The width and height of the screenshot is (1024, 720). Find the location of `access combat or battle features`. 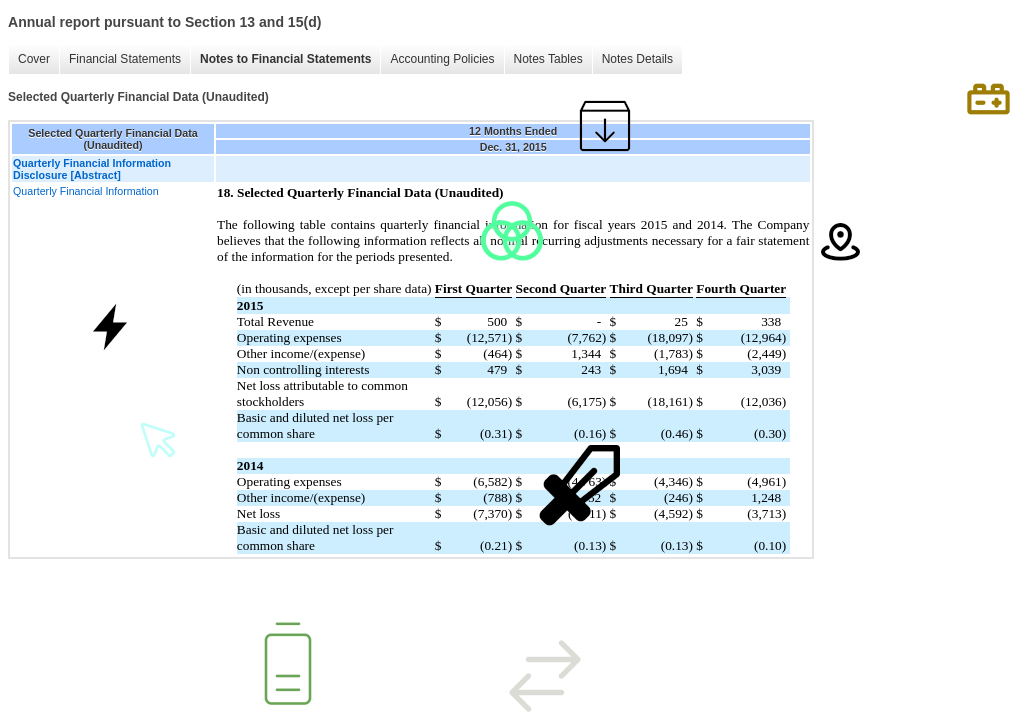

access combat or battle features is located at coordinates (581, 484).